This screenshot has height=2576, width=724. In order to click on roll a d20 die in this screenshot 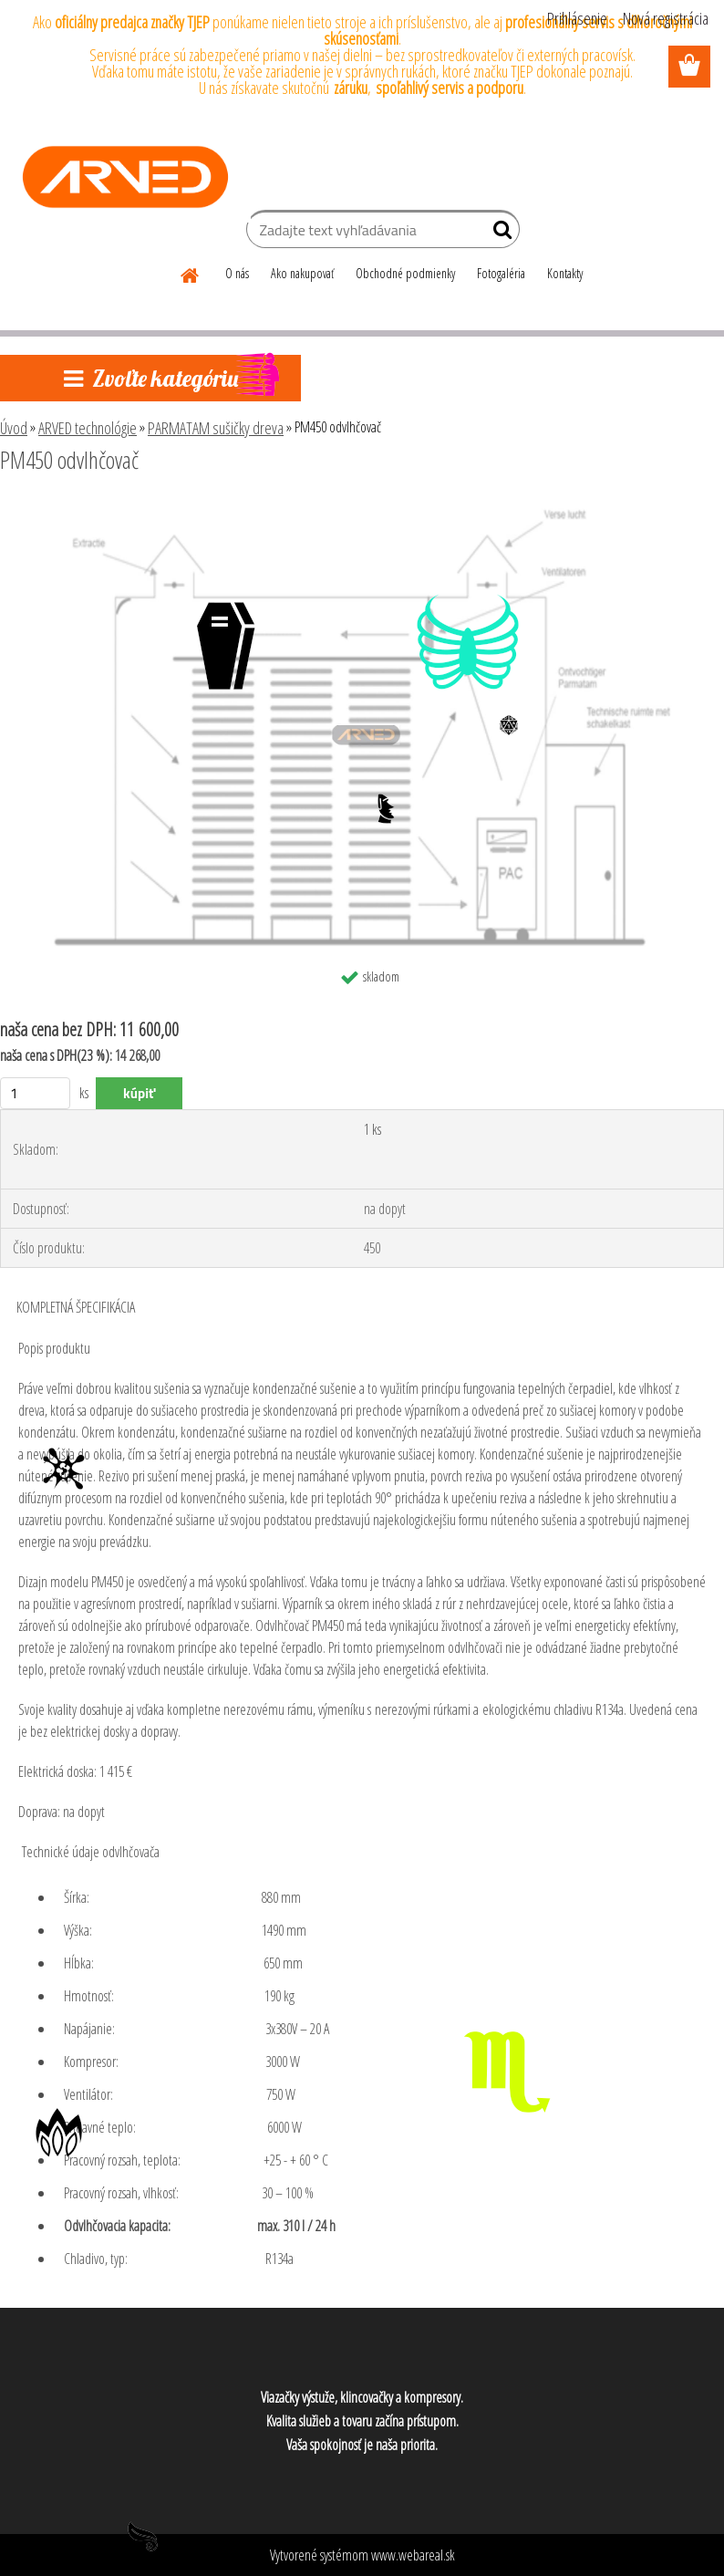, I will do `click(509, 725)`.